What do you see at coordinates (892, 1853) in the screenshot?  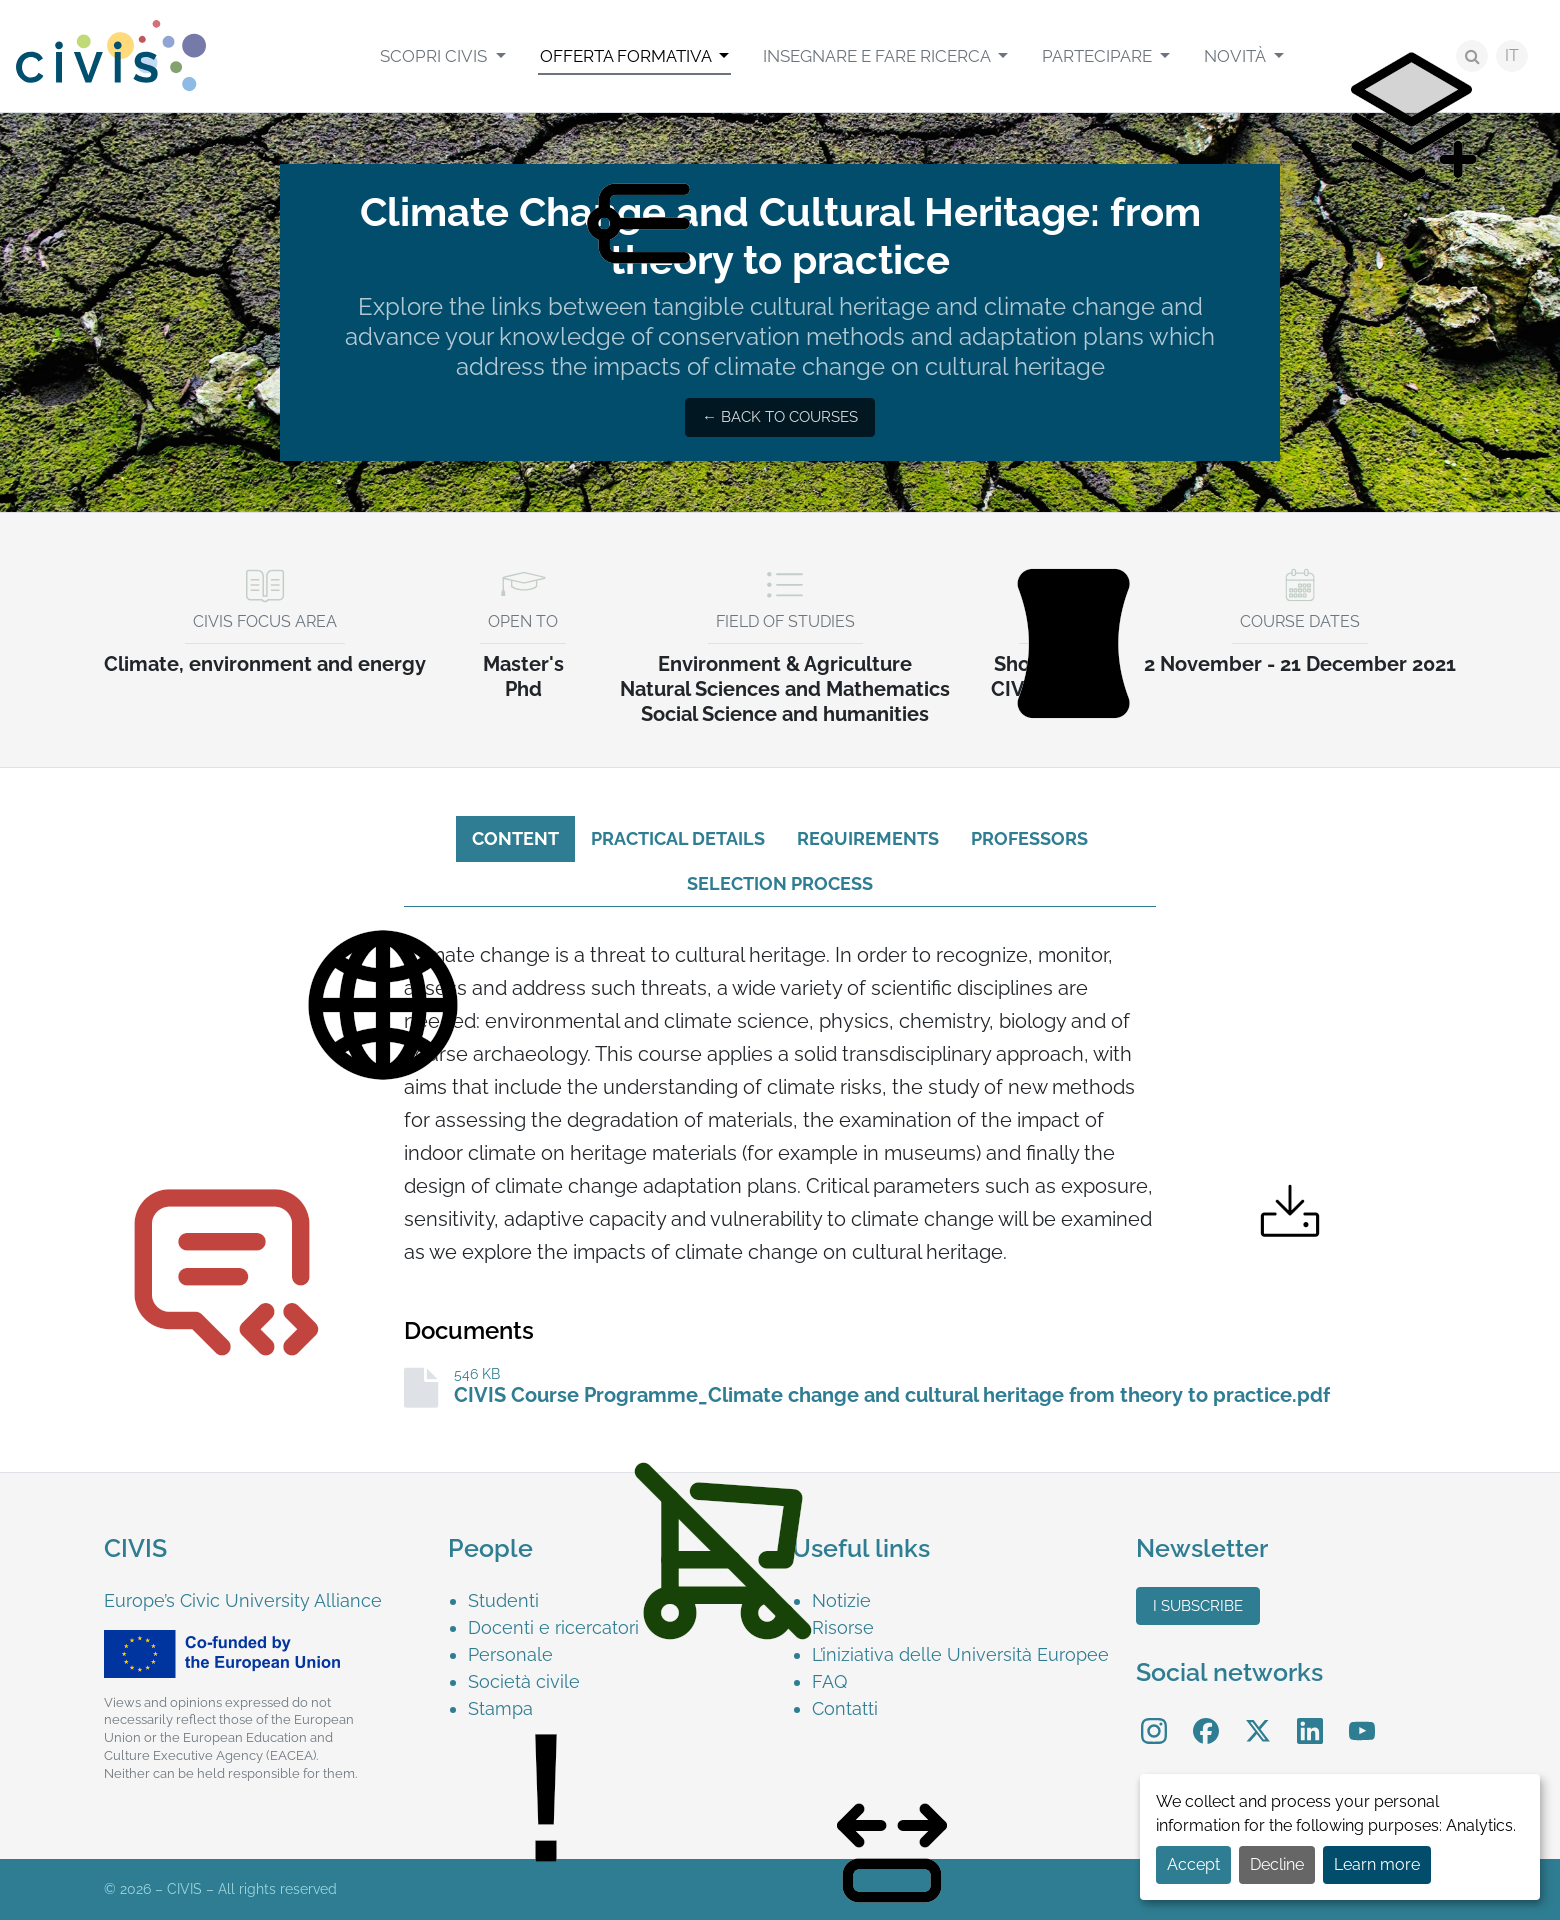 I see `auto-resize content to fit container` at bounding box center [892, 1853].